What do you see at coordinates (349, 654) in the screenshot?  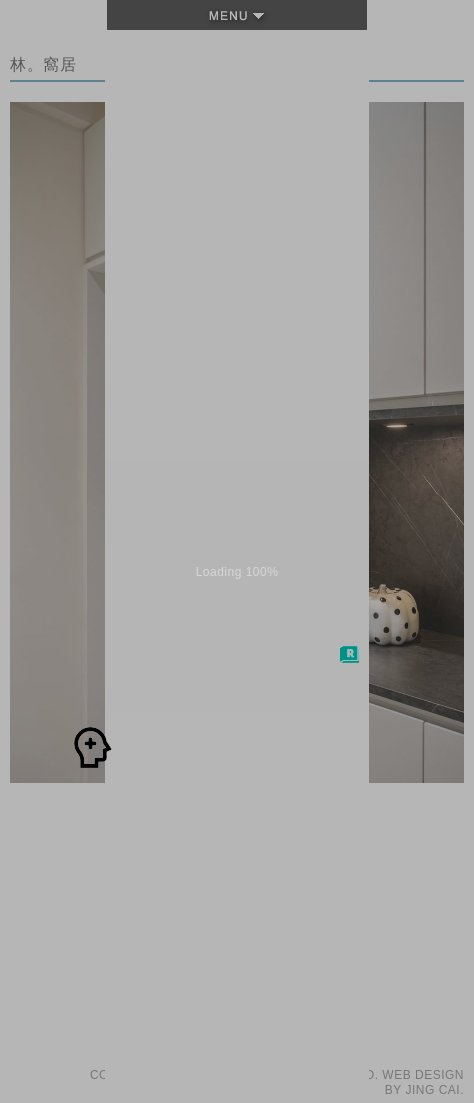 I see `open Autodesk Revit application` at bounding box center [349, 654].